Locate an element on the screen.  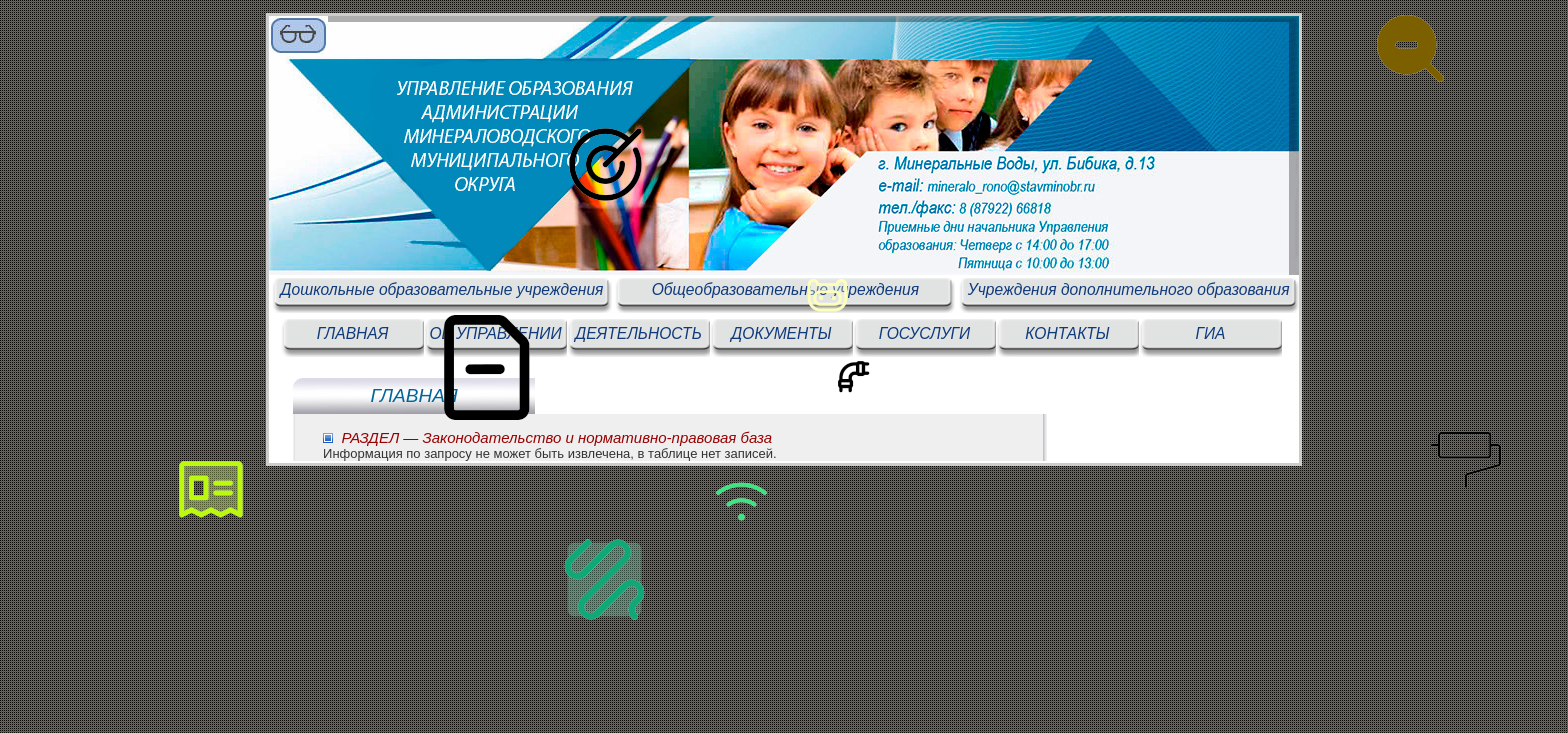
zoom out or reduce magnification is located at coordinates (1410, 48).